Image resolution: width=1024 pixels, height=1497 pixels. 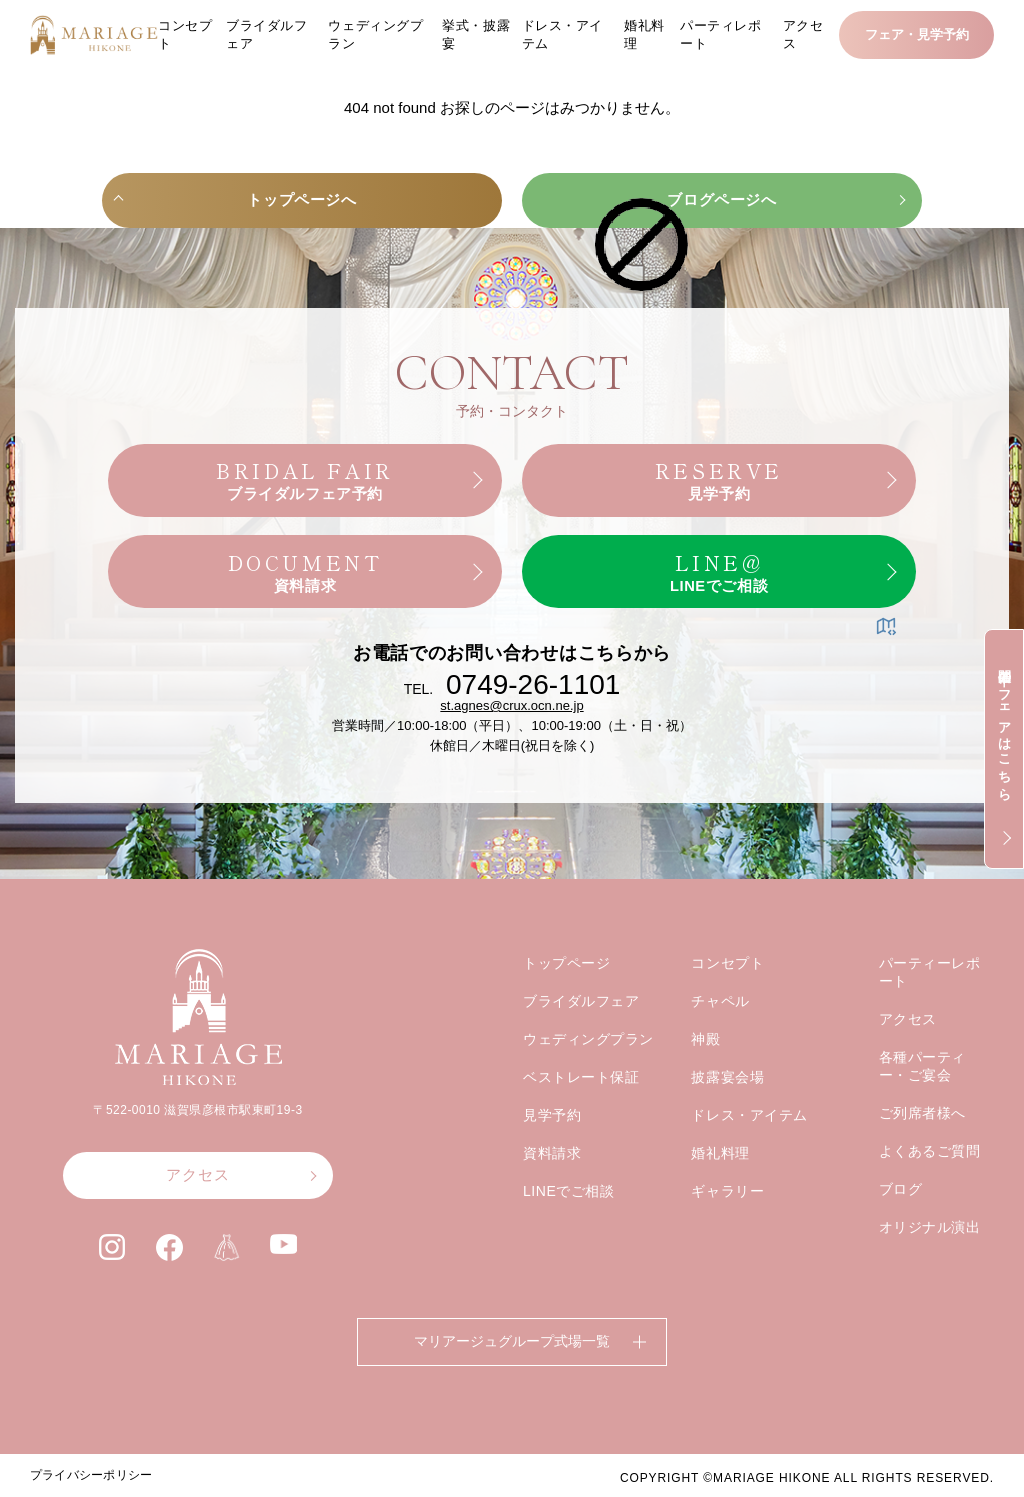 What do you see at coordinates (886, 626) in the screenshot?
I see `access map developer tools or API settings` at bounding box center [886, 626].